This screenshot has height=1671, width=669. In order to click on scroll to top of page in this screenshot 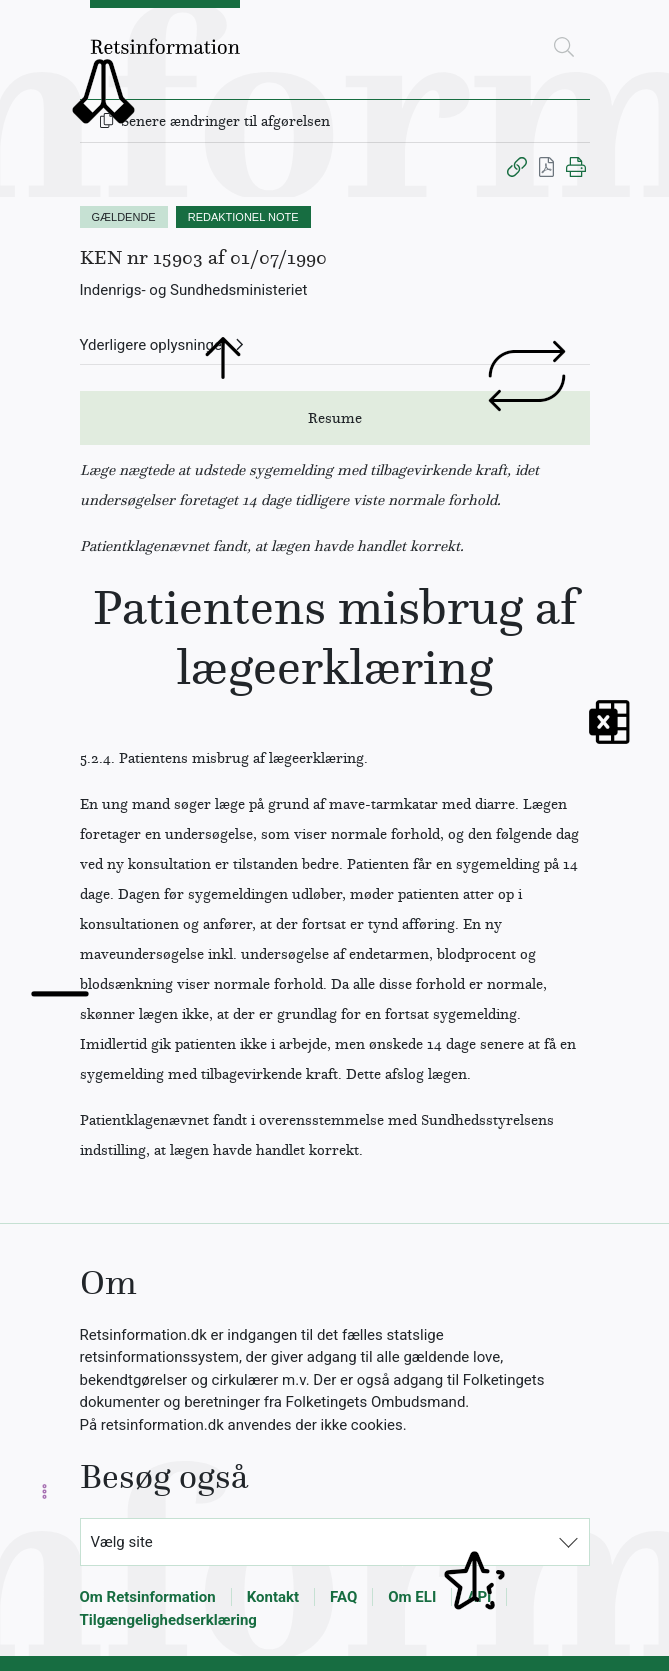, I will do `click(223, 358)`.